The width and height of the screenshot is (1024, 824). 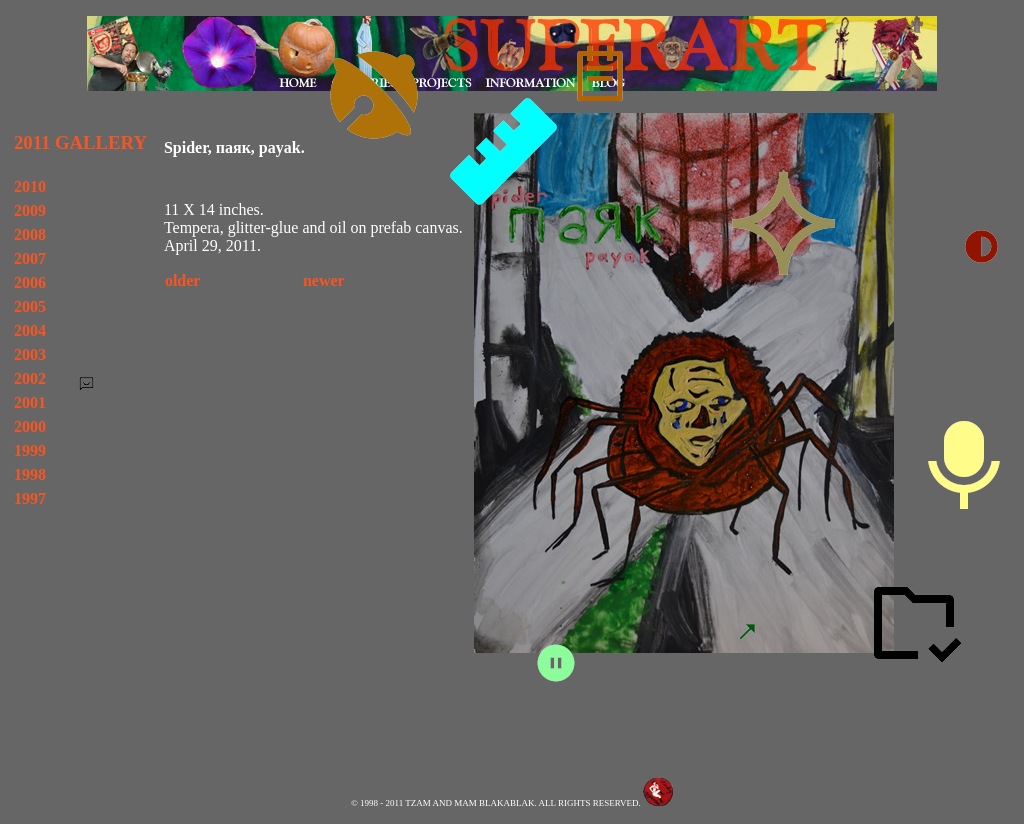 I want to click on open Google Gemini AI assistant, so click(x=783, y=223).